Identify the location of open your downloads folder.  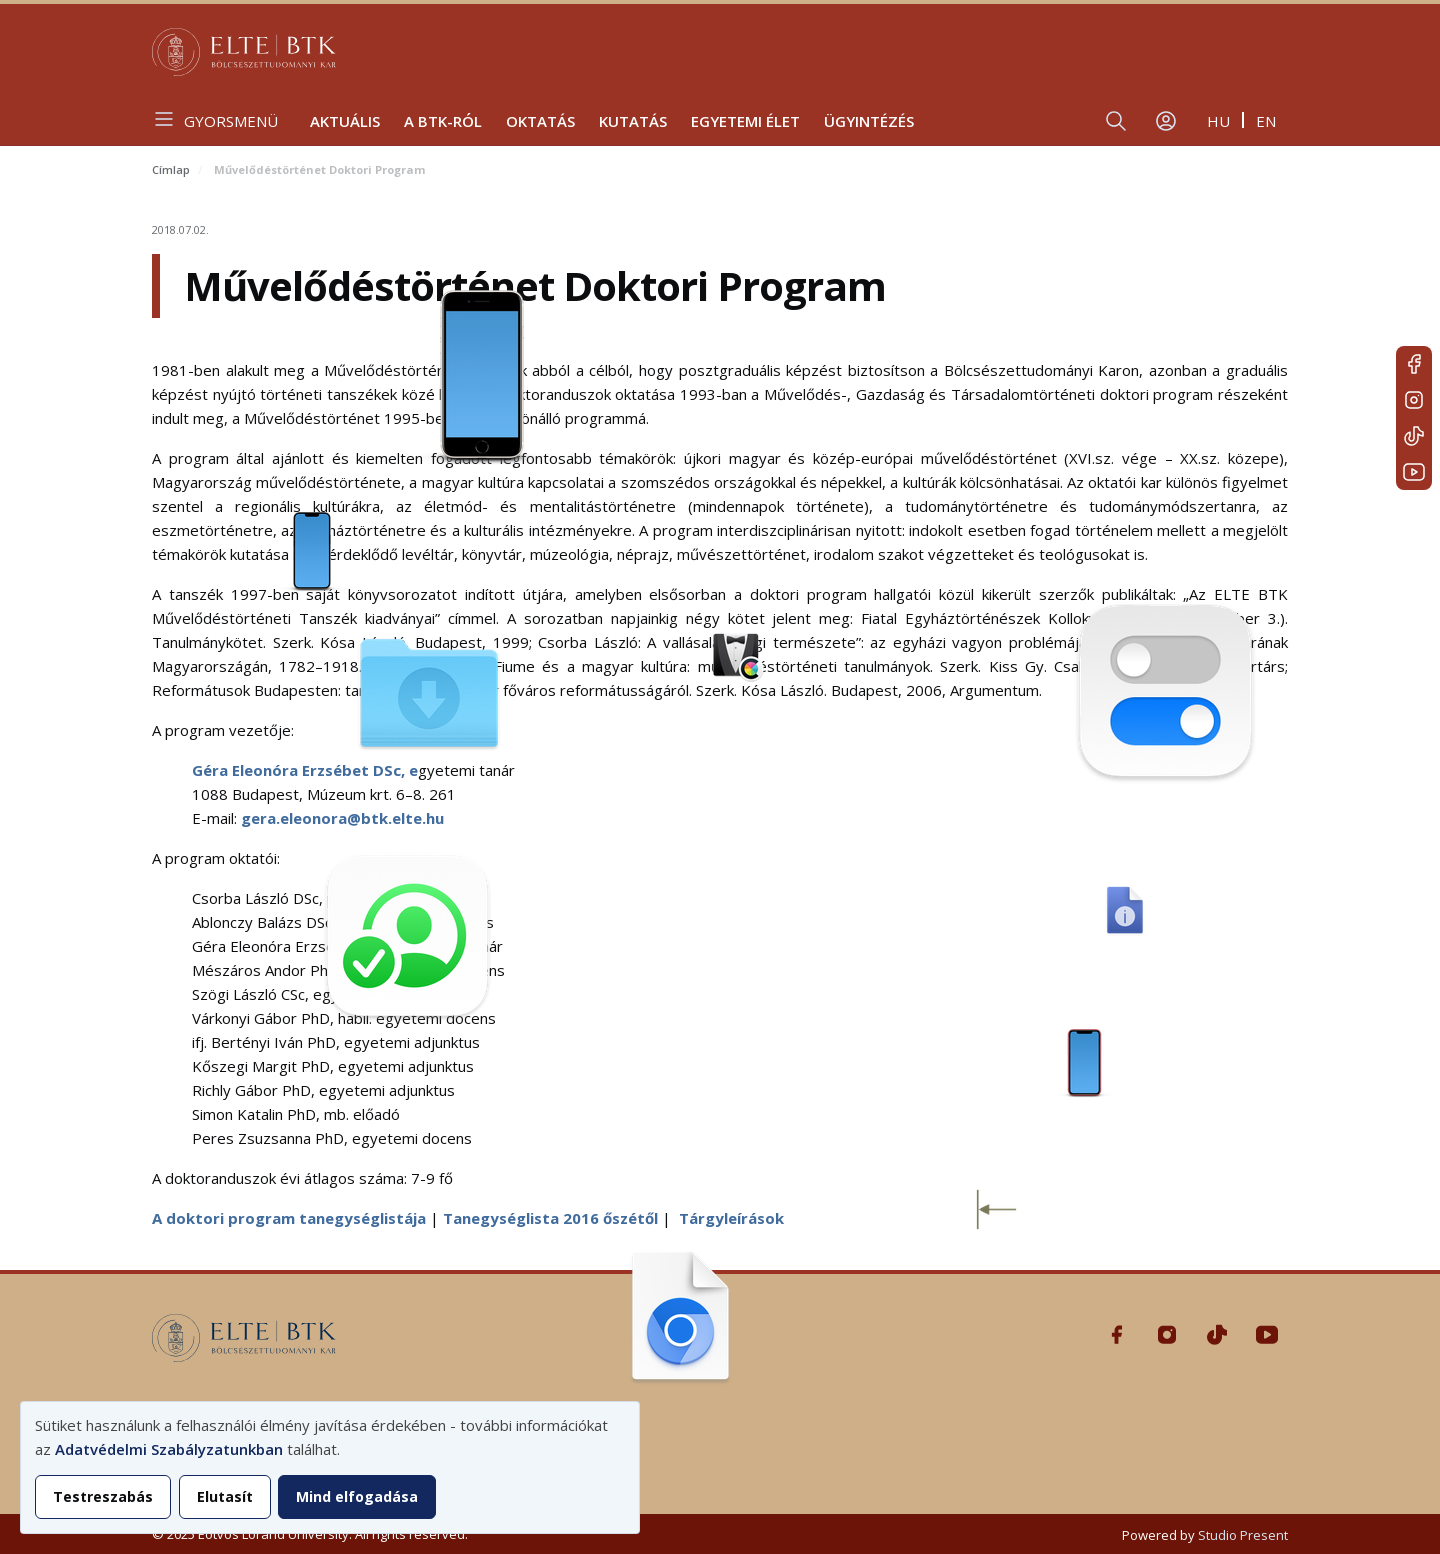
(429, 693).